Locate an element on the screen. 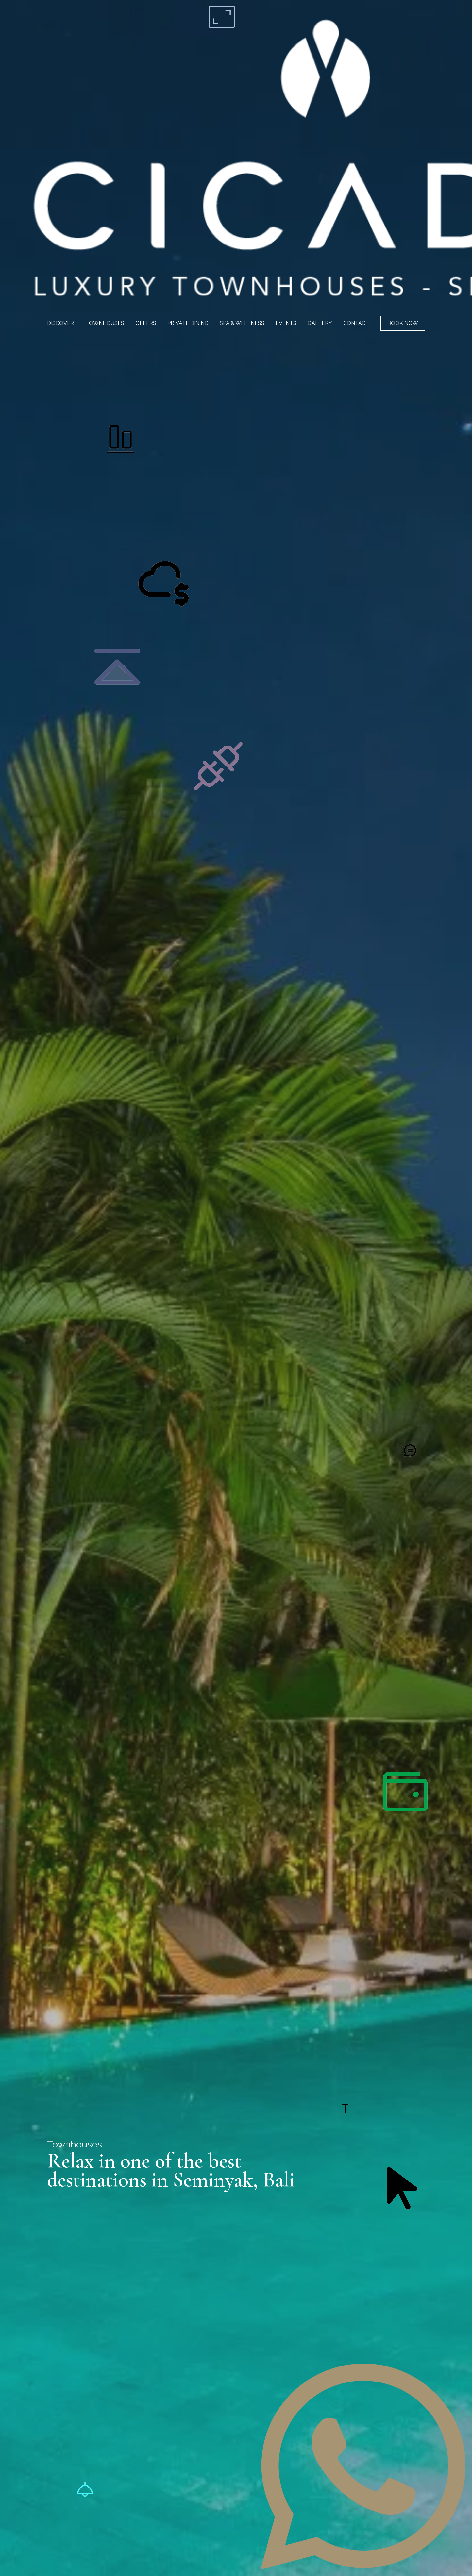  view cloud storage pricing or billing is located at coordinates (165, 580).